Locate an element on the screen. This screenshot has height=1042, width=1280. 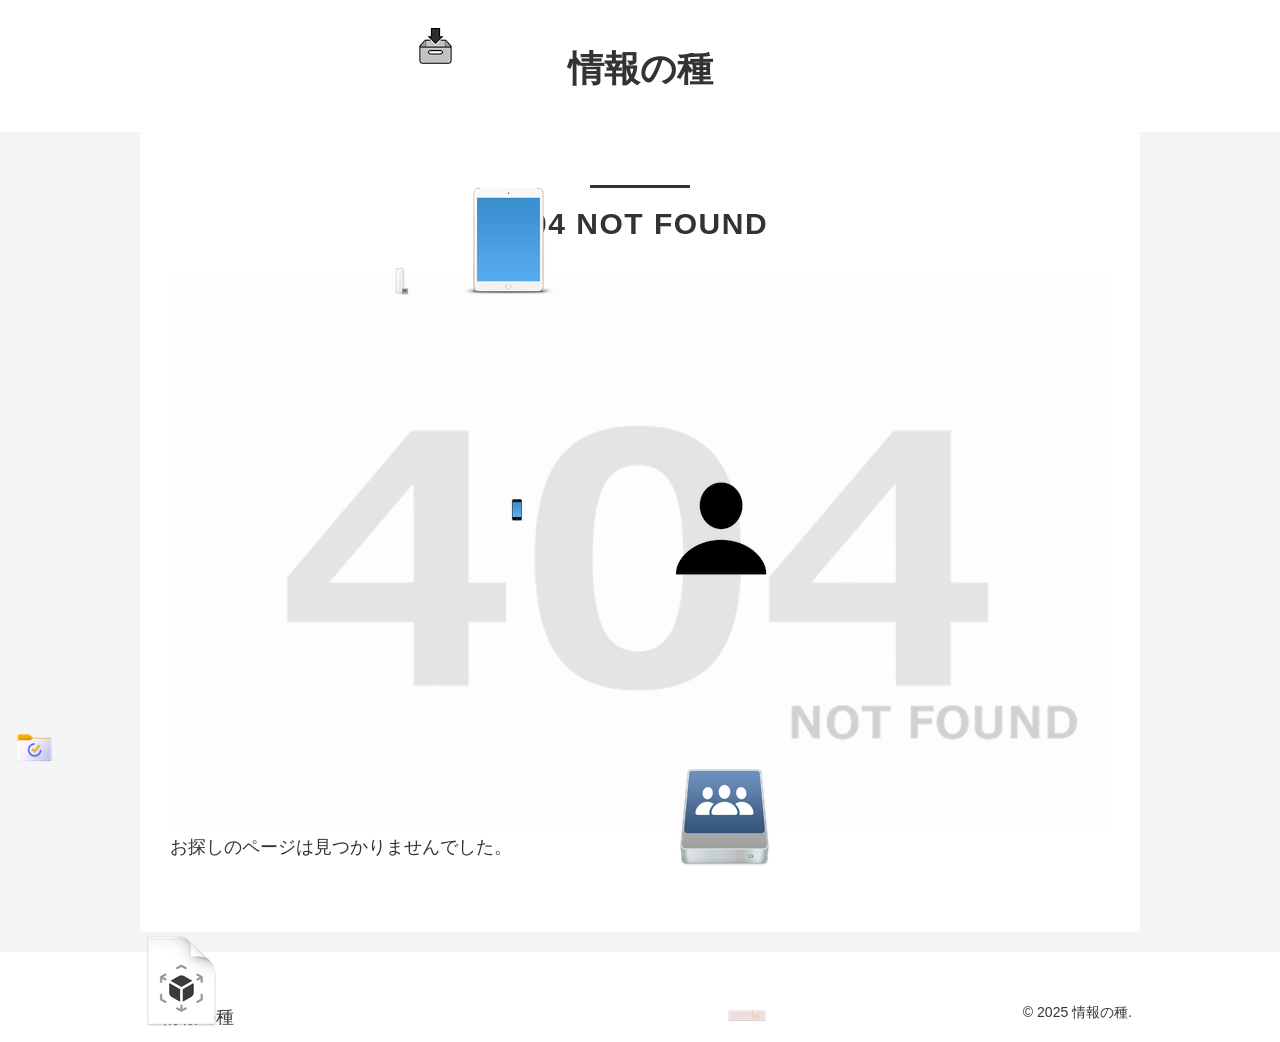
open a 3D reality file or AR content is located at coordinates (181, 982).